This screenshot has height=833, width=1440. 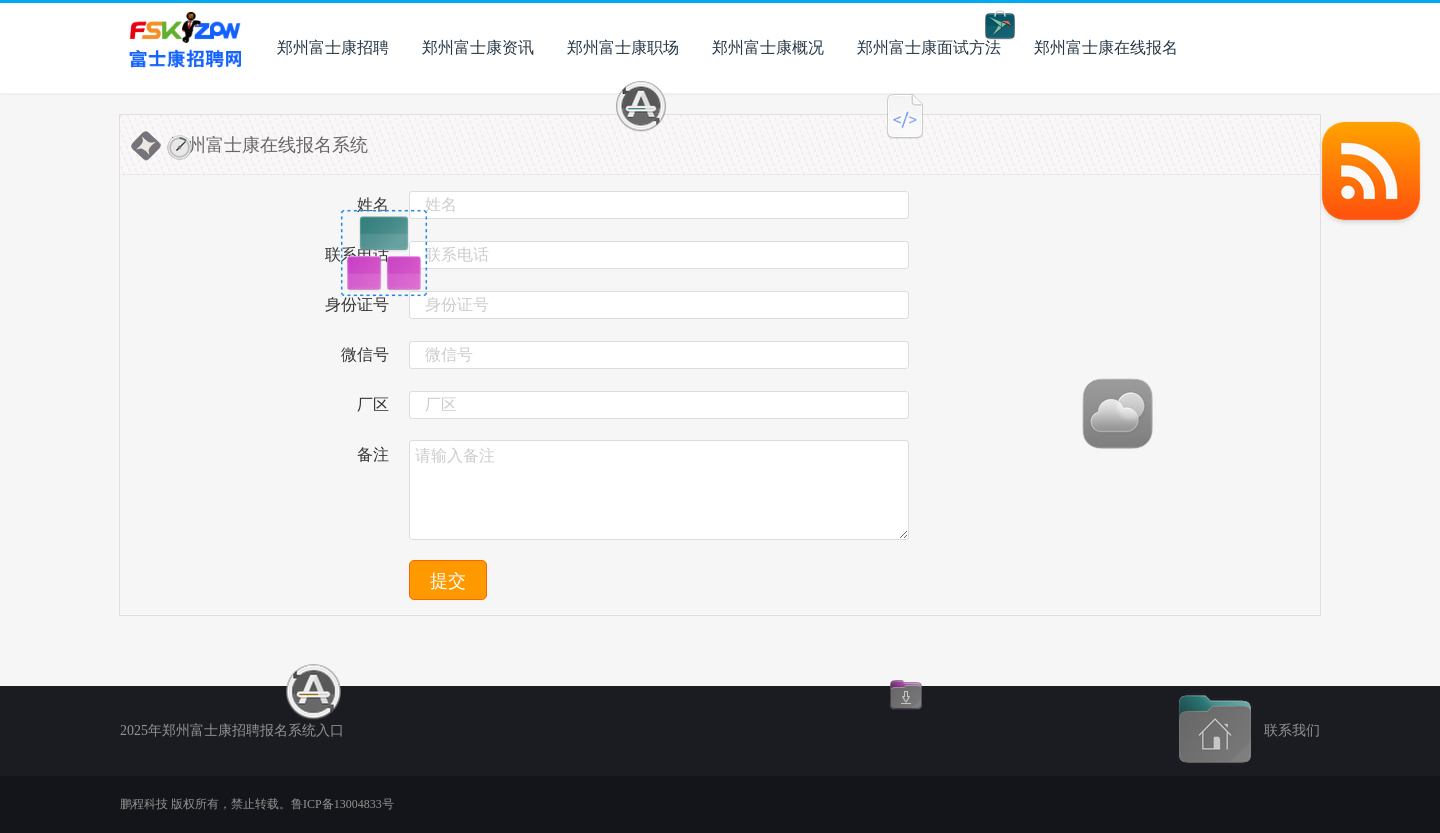 I want to click on open the software update manager, so click(x=313, y=691).